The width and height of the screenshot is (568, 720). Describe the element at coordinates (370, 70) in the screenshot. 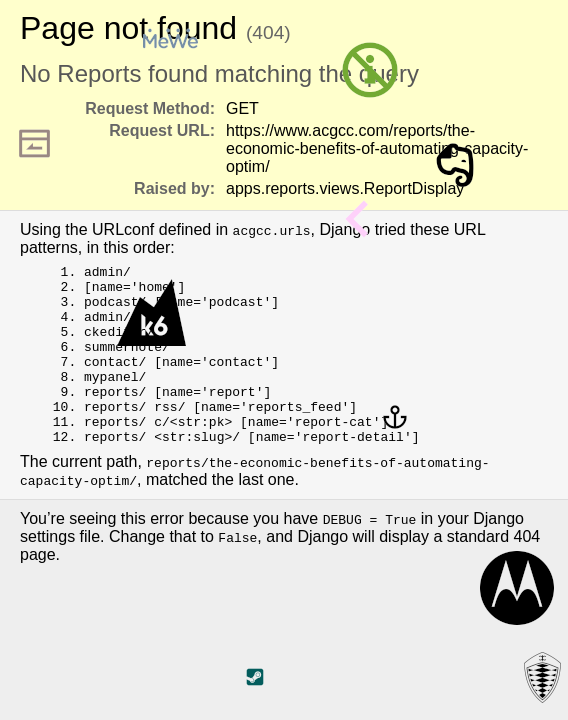

I see `information unavailable or hidden` at that location.